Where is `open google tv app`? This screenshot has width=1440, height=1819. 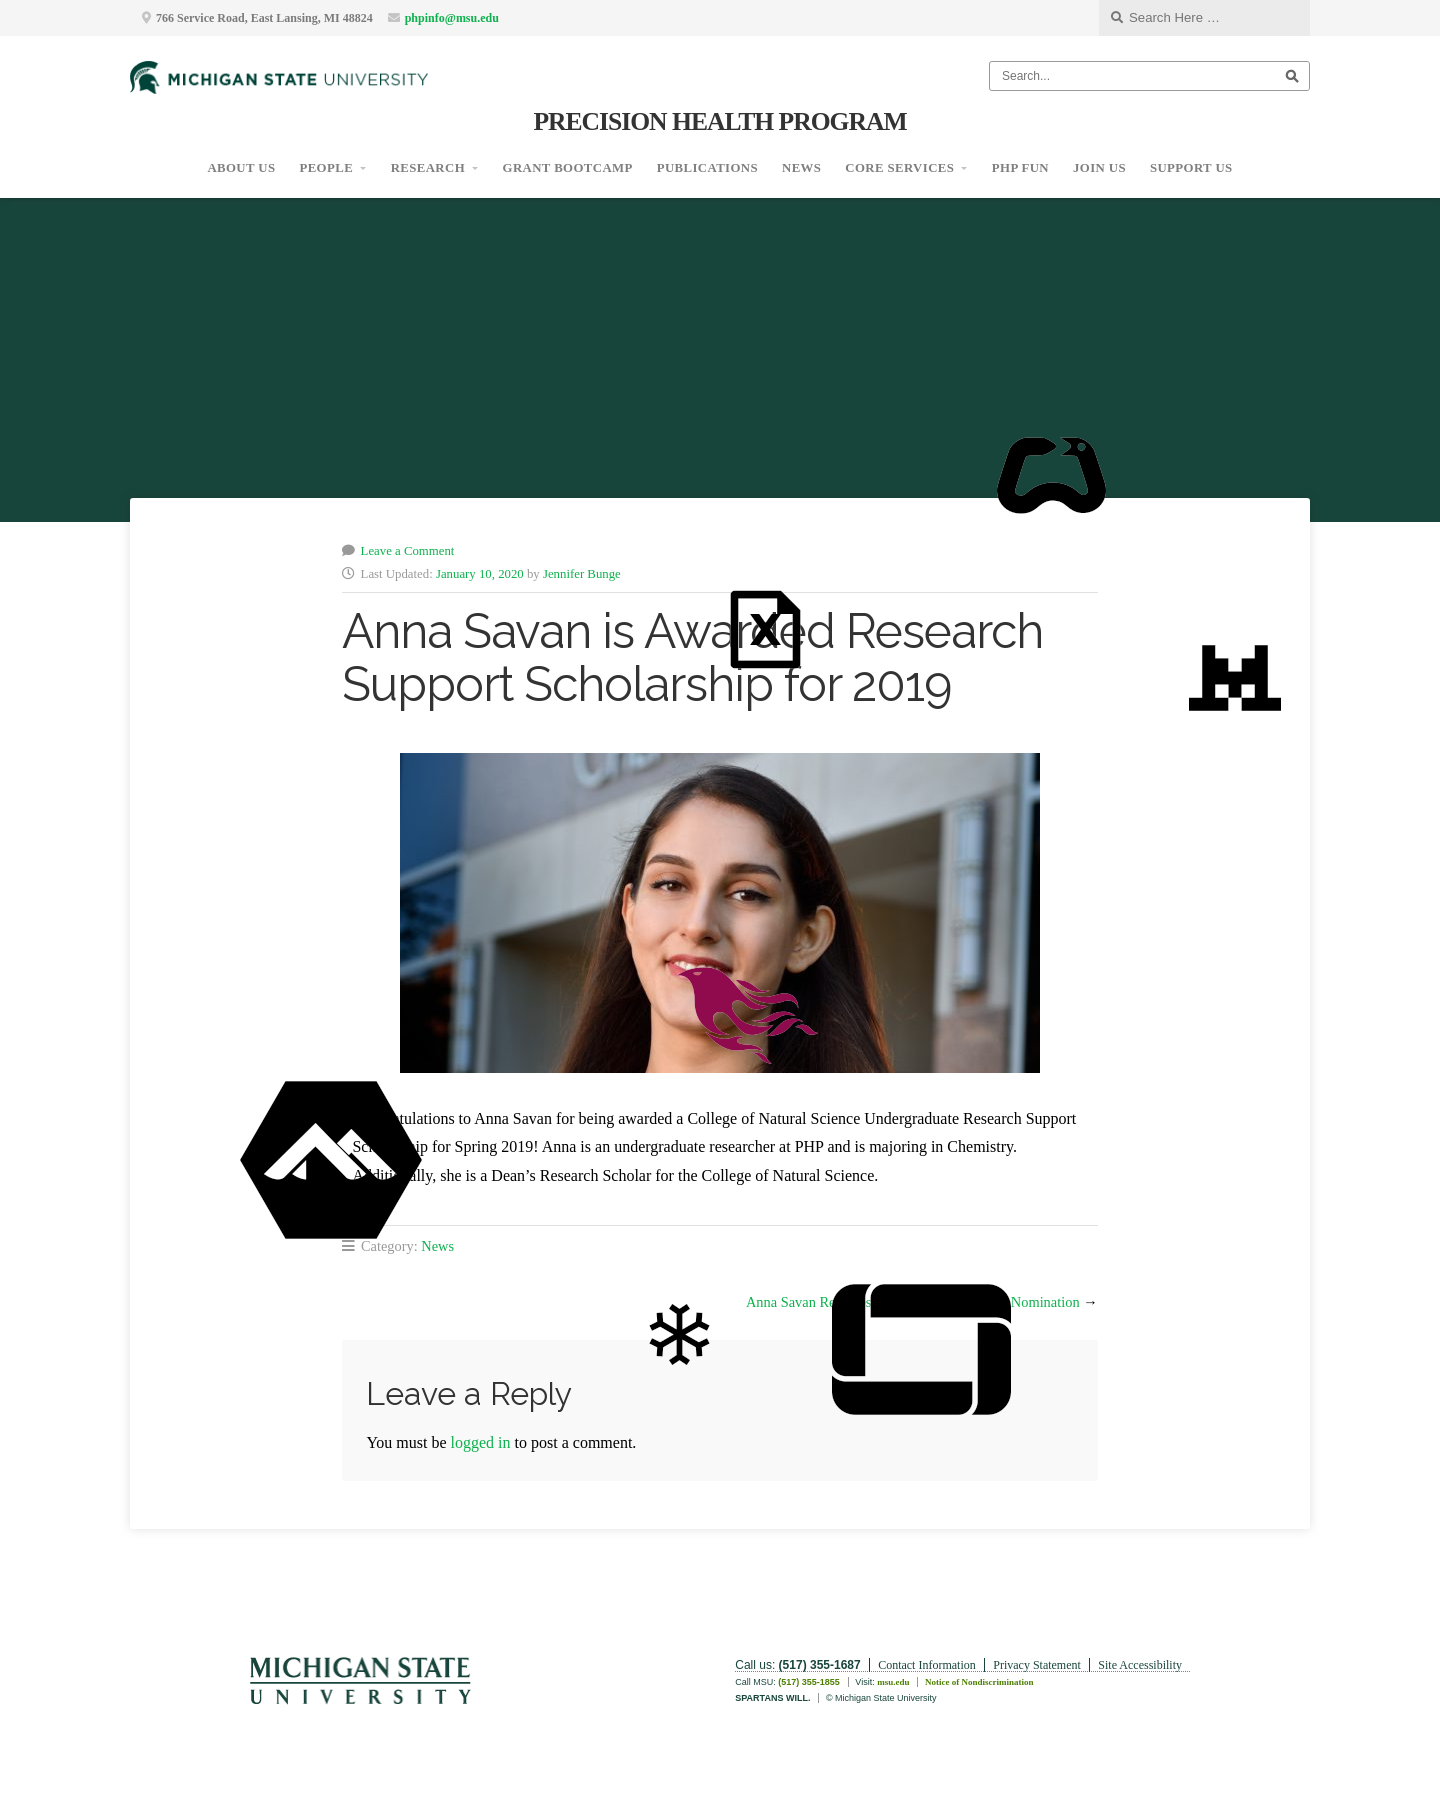
open google tv app is located at coordinates (921, 1349).